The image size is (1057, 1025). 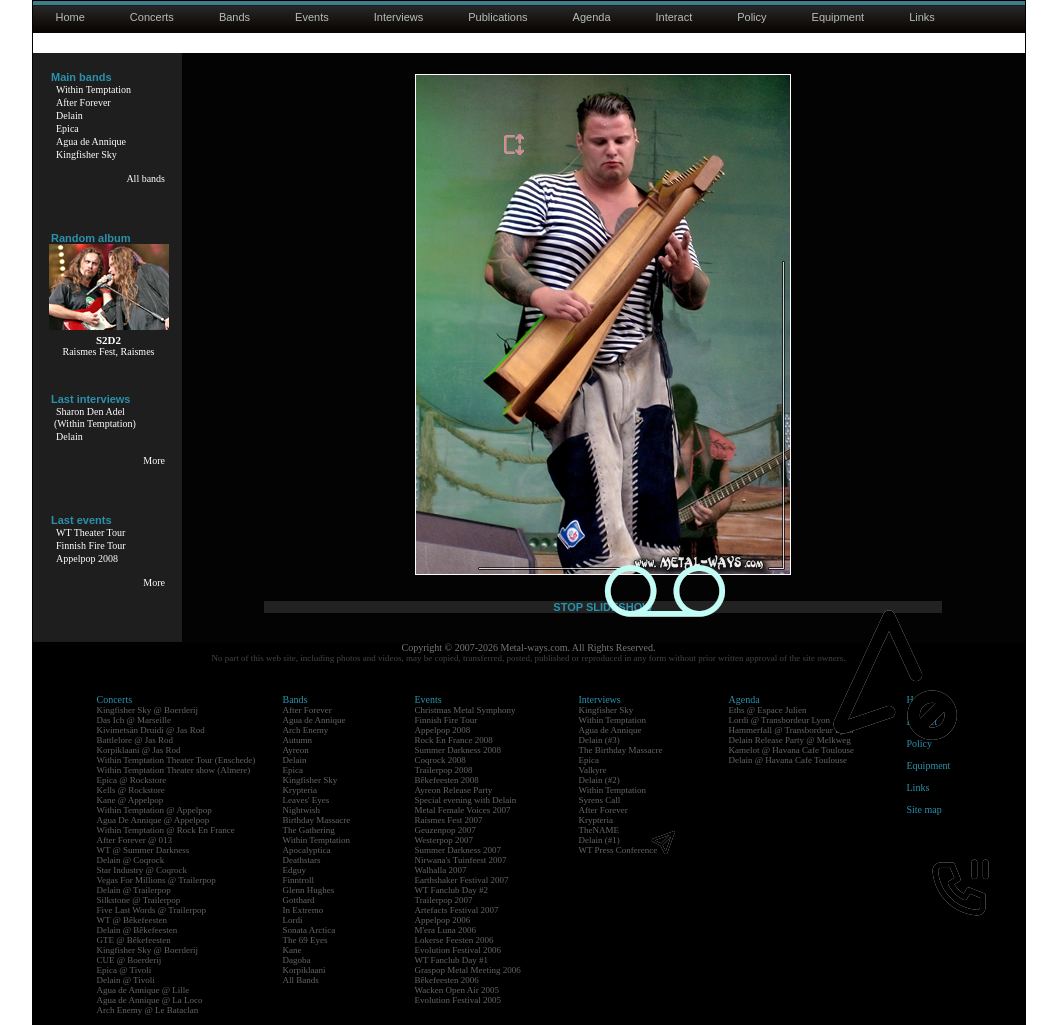 I want to click on send a message, so click(x=663, y=842).